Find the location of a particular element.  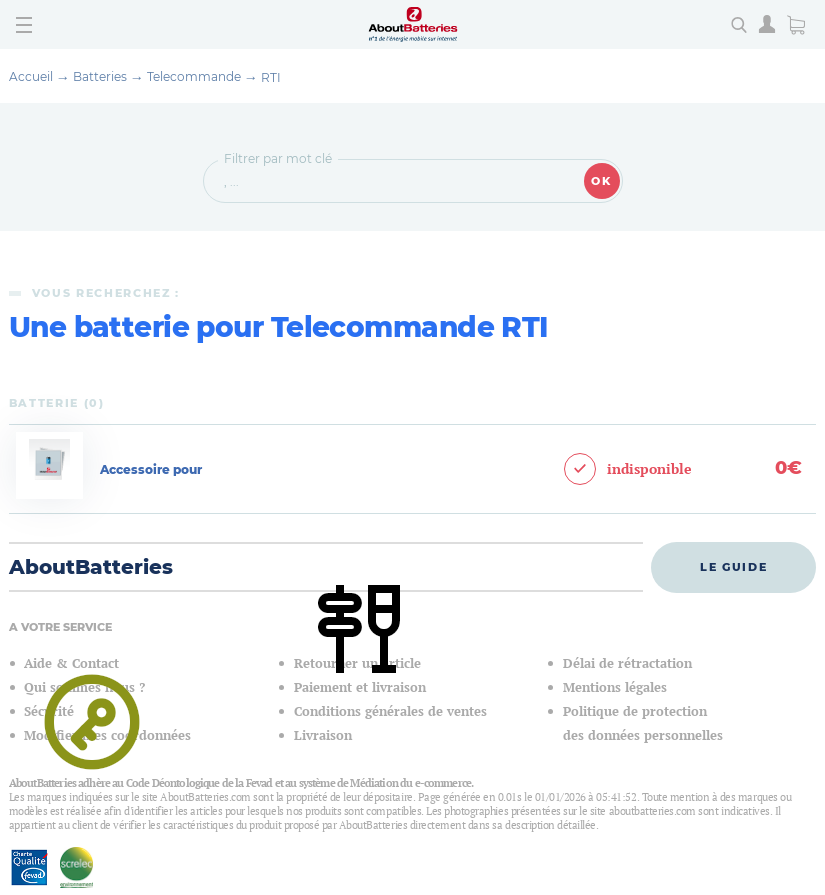

access security or authentication settings is located at coordinates (92, 722).